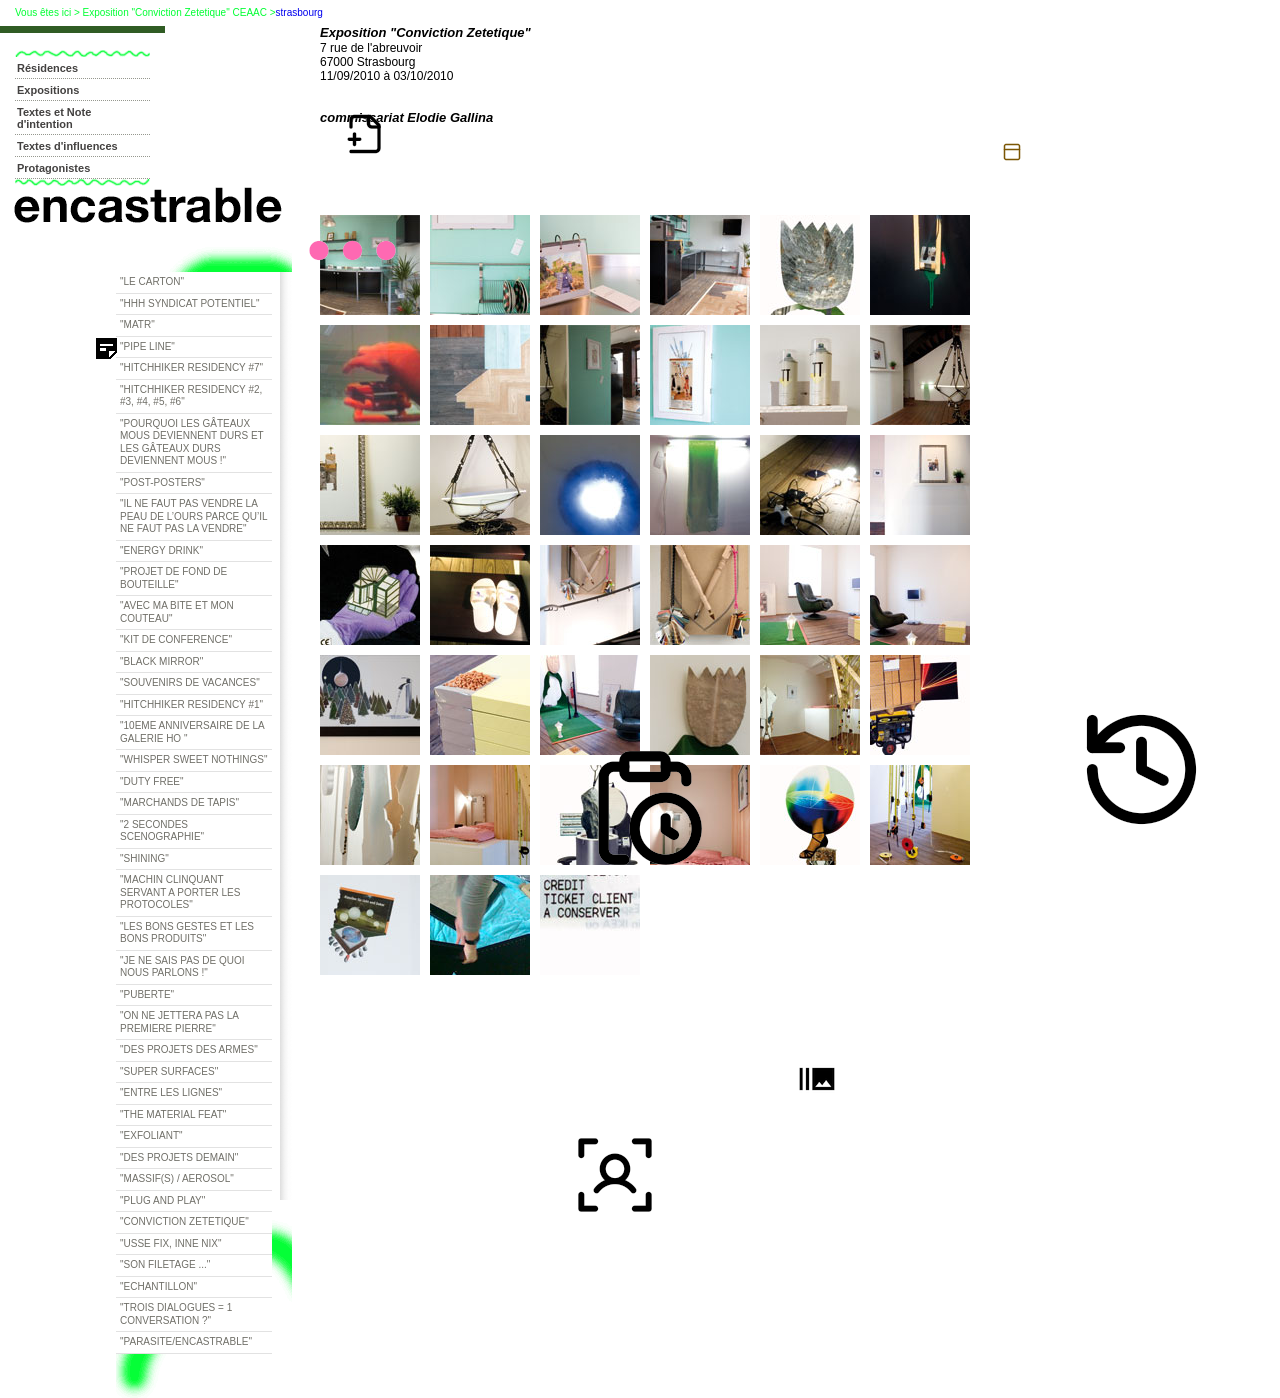 The height and width of the screenshot is (1398, 1280). Describe the element at coordinates (615, 1175) in the screenshot. I see `focus on or select a user profile` at that location.